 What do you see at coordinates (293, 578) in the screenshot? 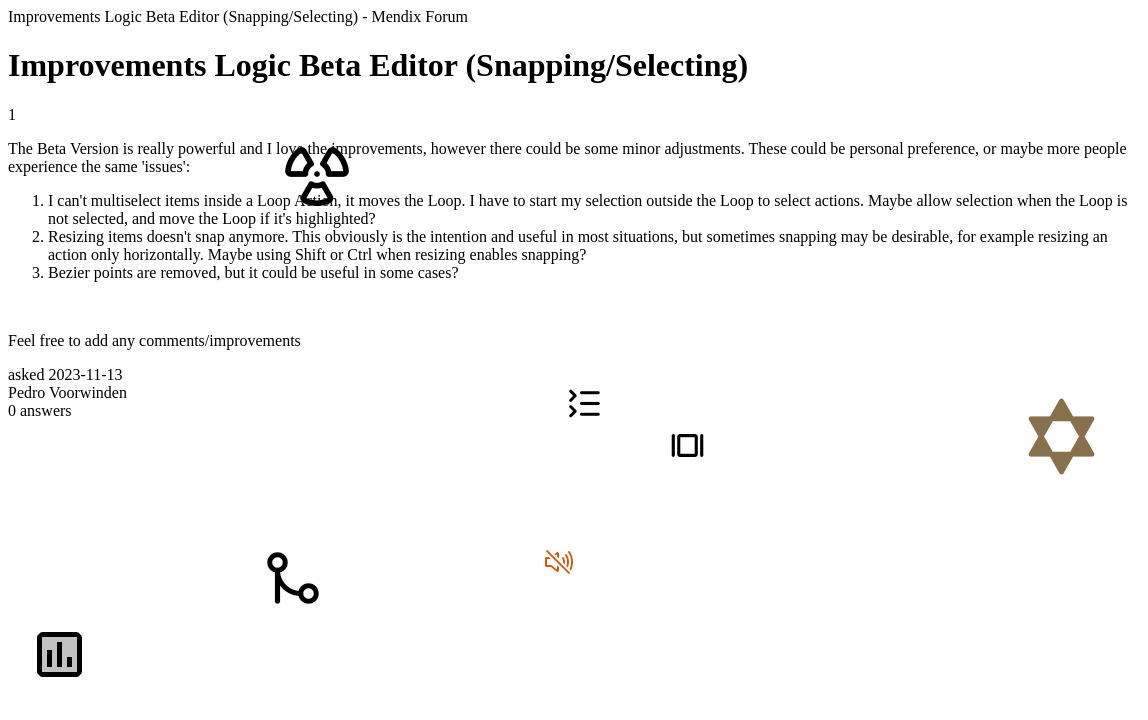
I see `merge branches in a git repository` at bounding box center [293, 578].